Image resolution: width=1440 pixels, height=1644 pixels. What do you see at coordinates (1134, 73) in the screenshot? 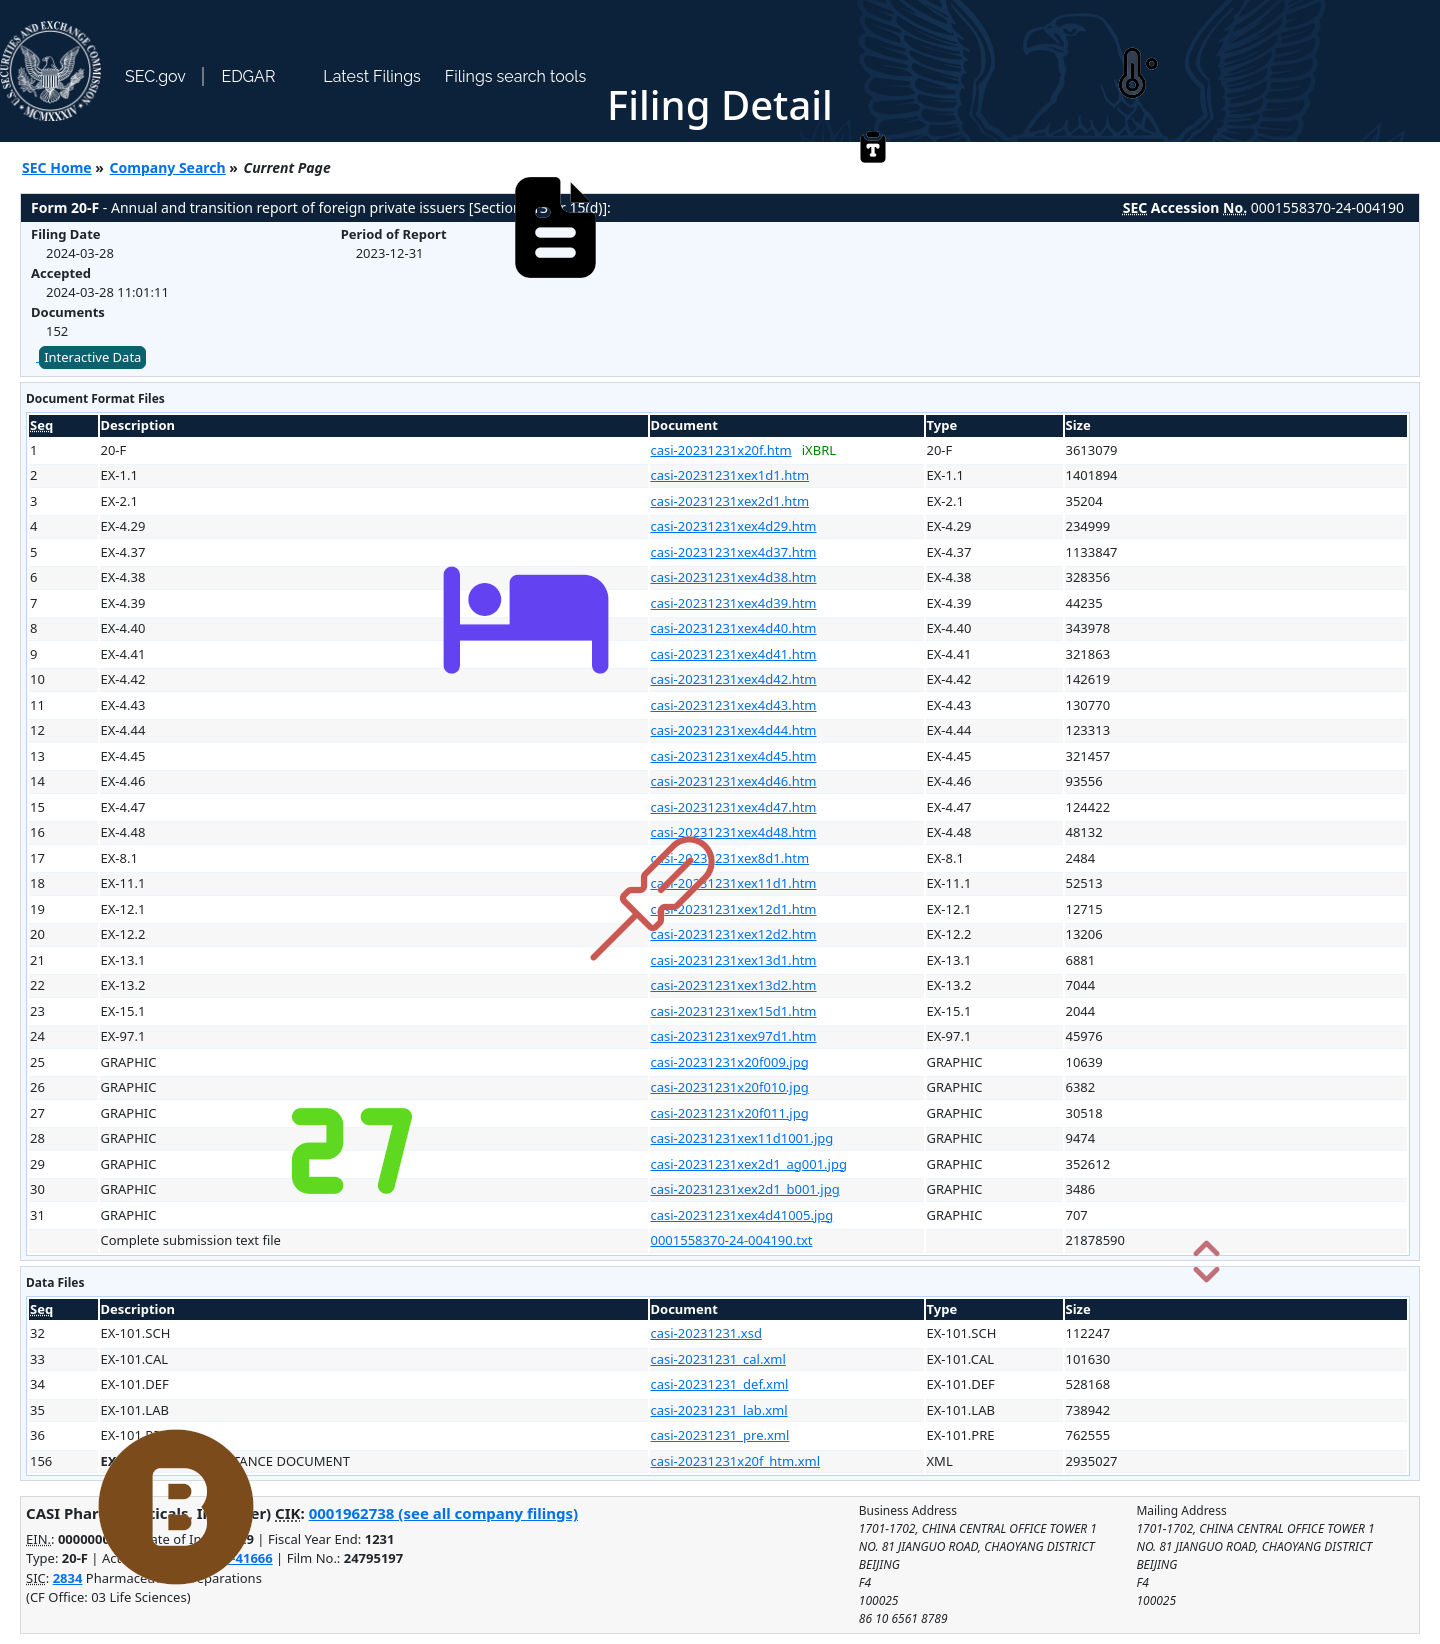
I see `view current temperature` at bounding box center [1134, 73].